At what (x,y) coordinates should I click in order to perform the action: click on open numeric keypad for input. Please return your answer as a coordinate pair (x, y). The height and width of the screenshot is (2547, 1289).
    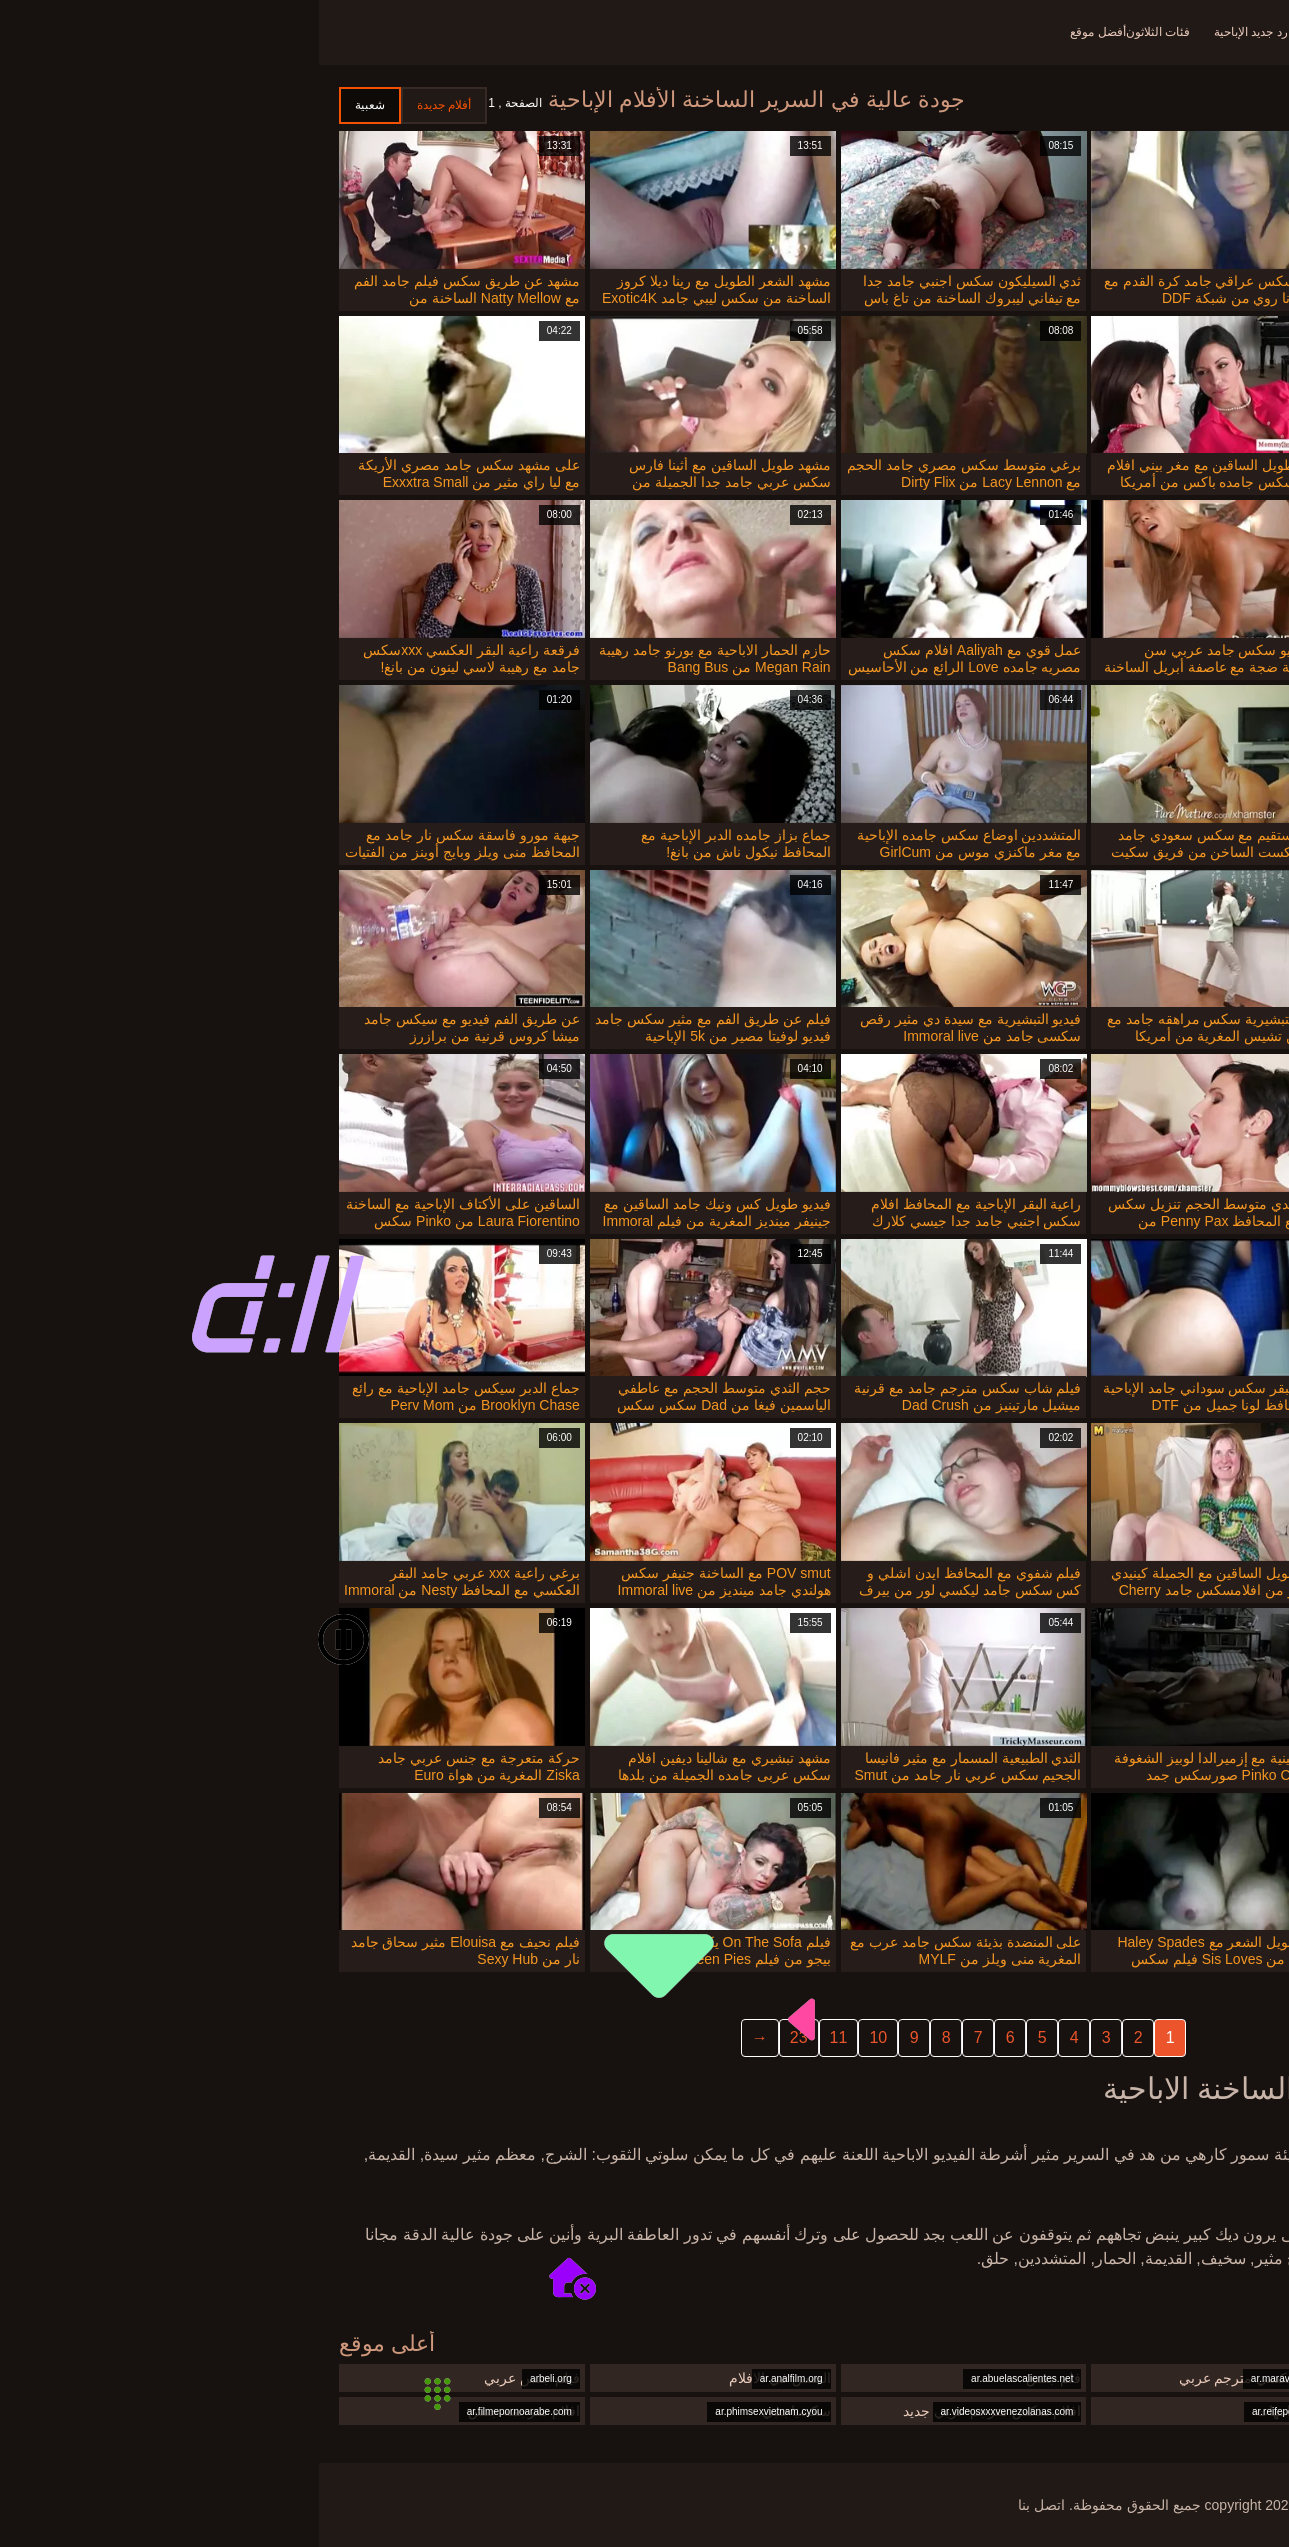
    Looking at the image, I should click on (437, 2393).